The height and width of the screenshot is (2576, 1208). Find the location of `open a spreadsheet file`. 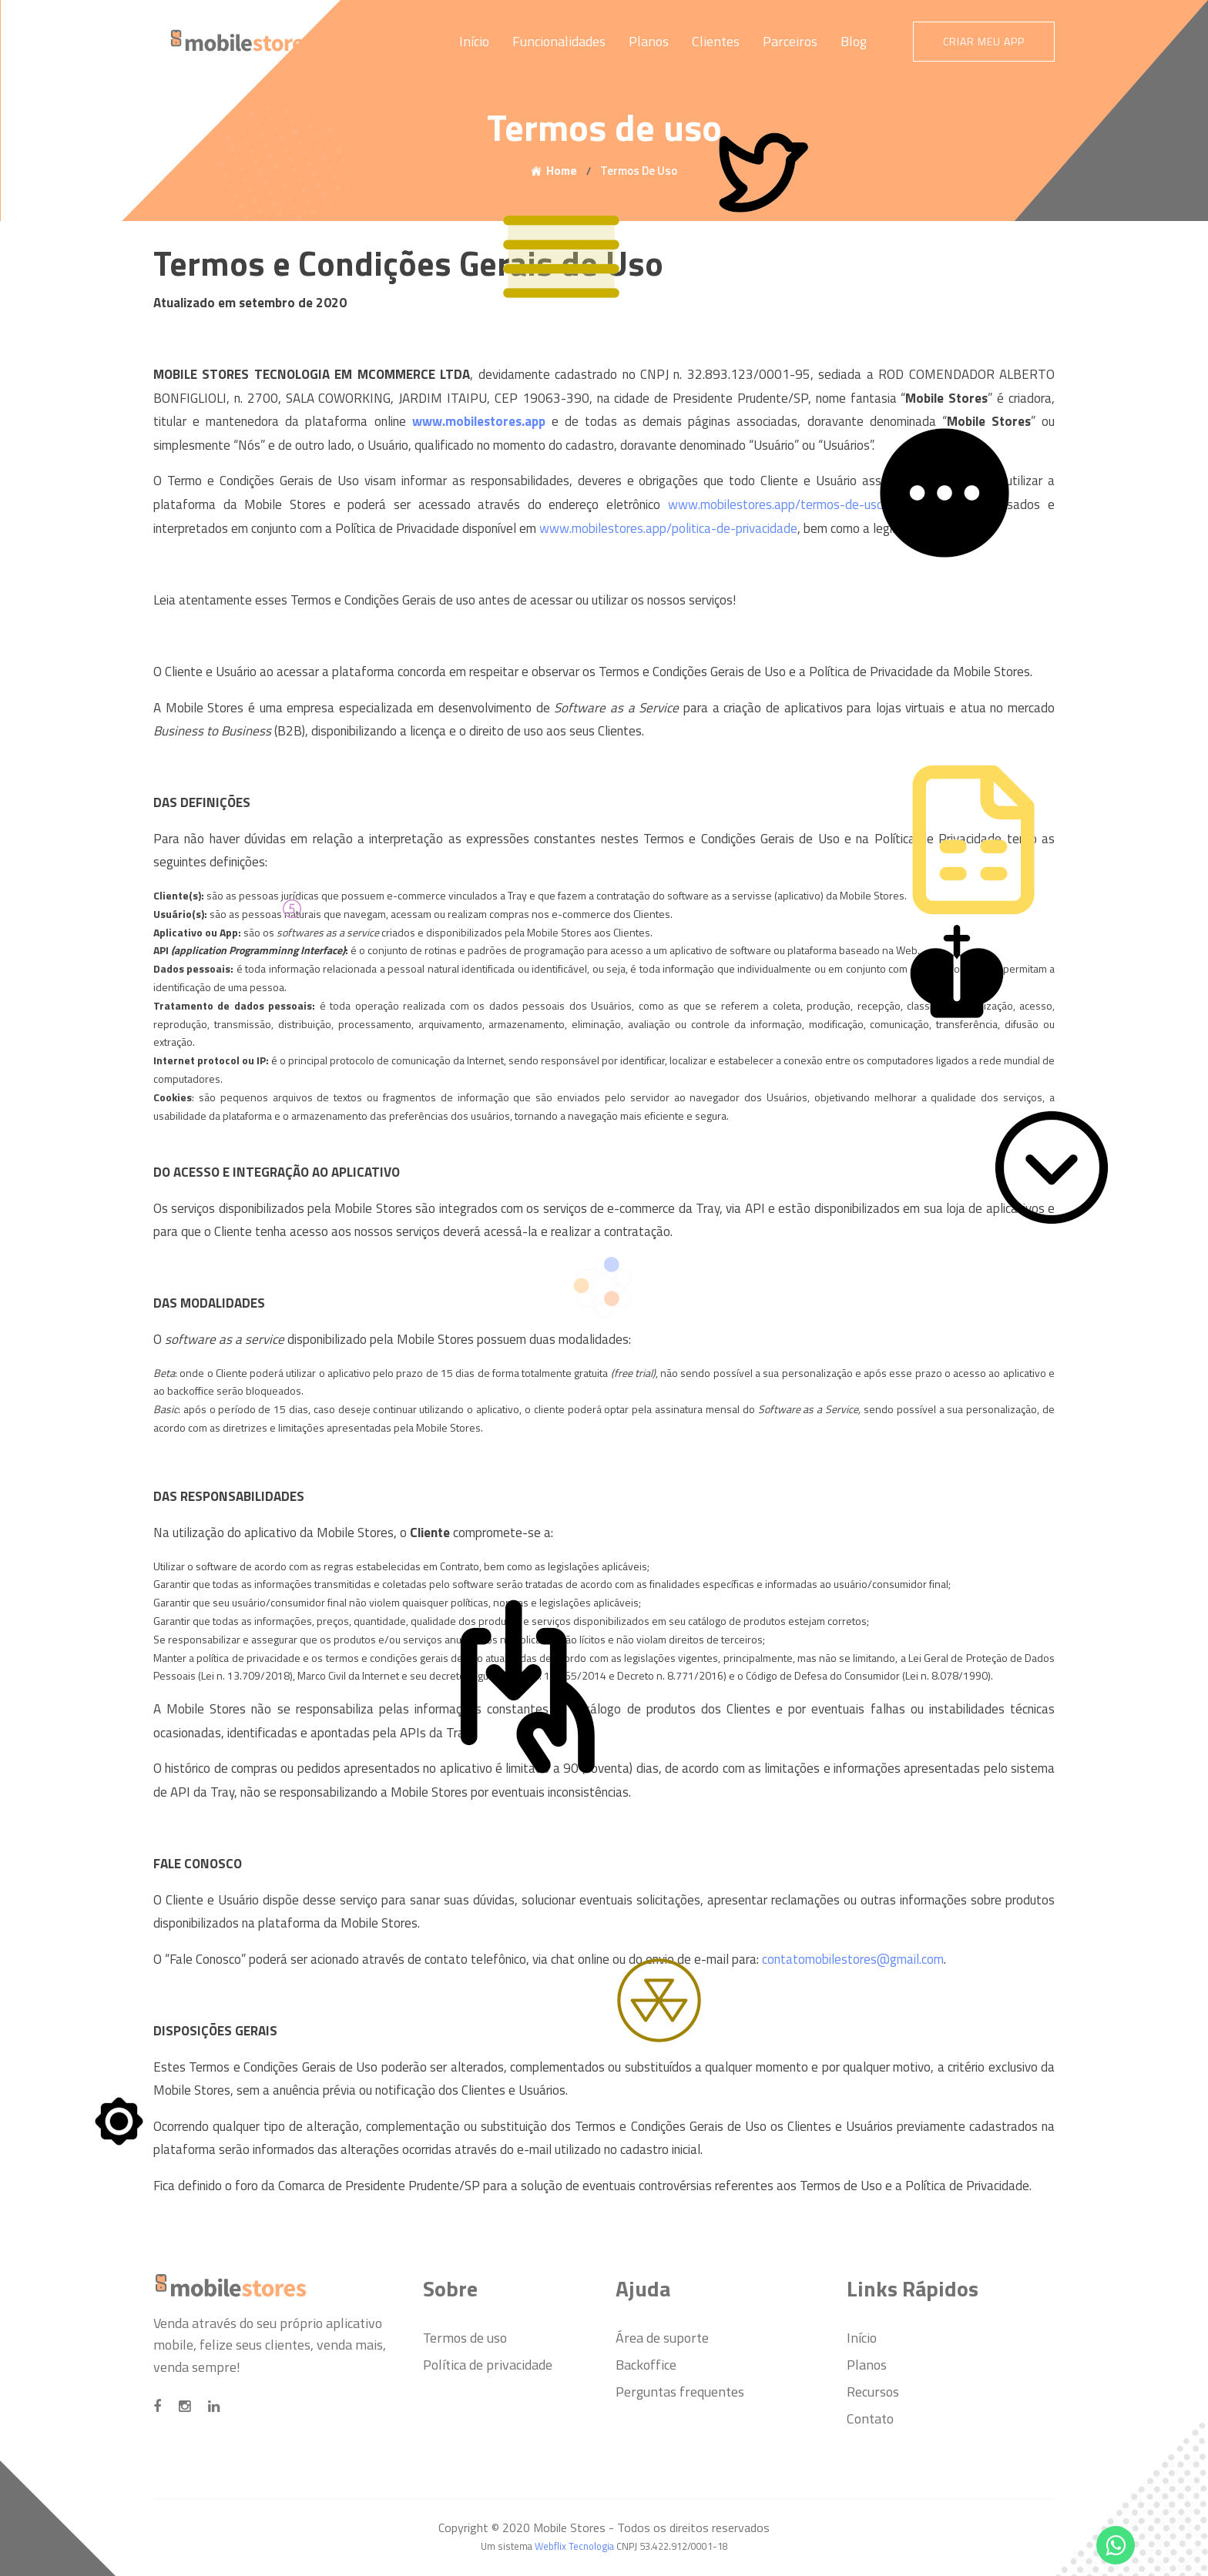

open a spreadsheet file is located at coordinates (973, 839).